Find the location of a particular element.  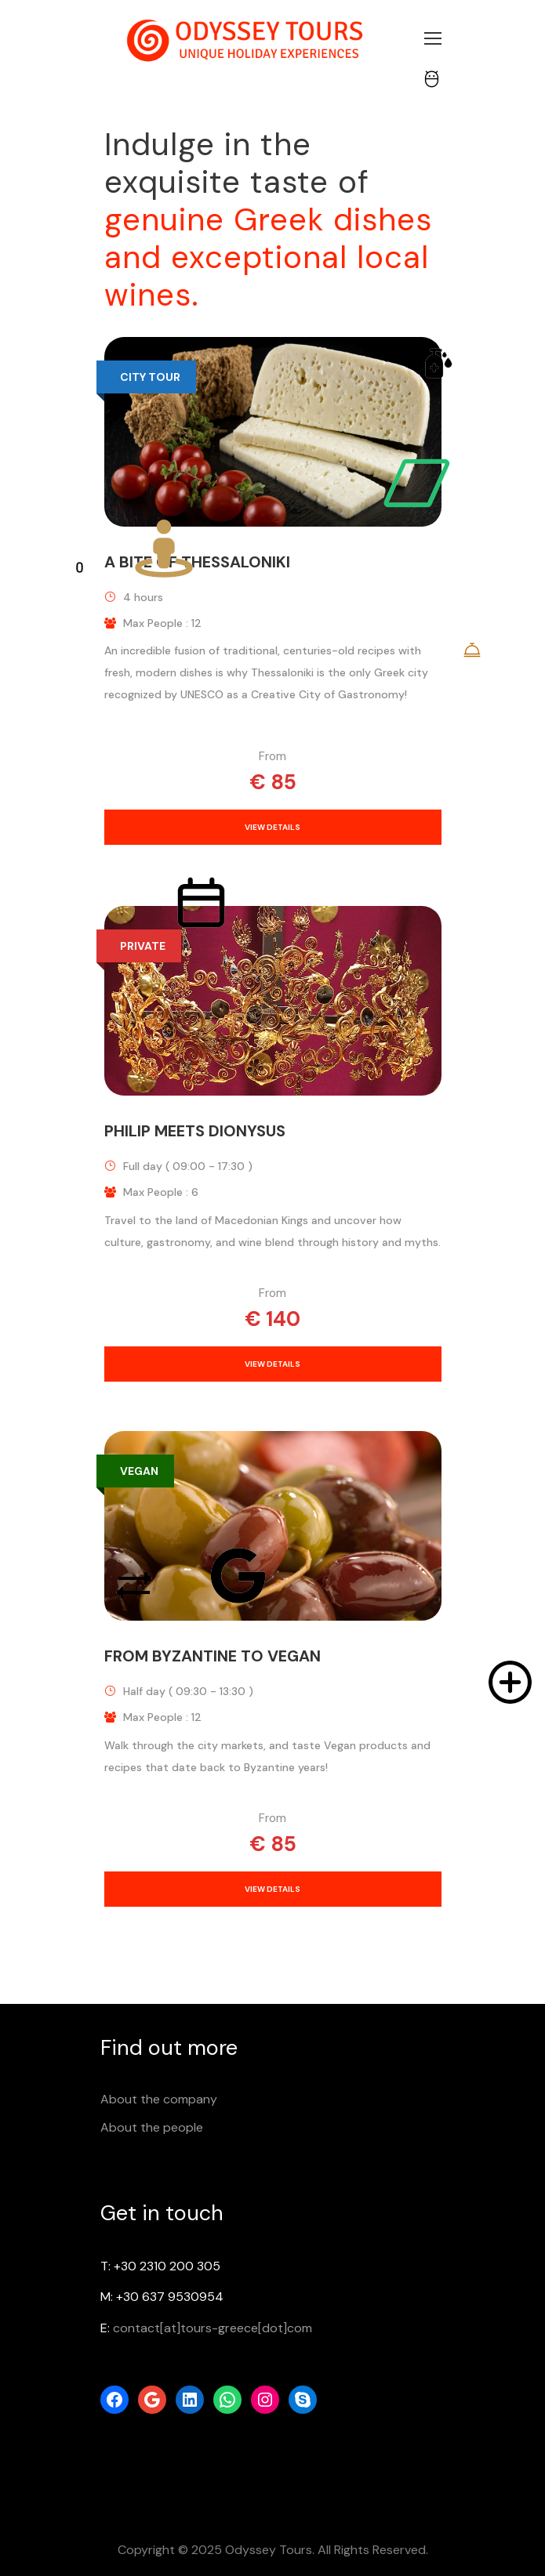

set exposure compensation to zero is located at coordinates (79, 567).